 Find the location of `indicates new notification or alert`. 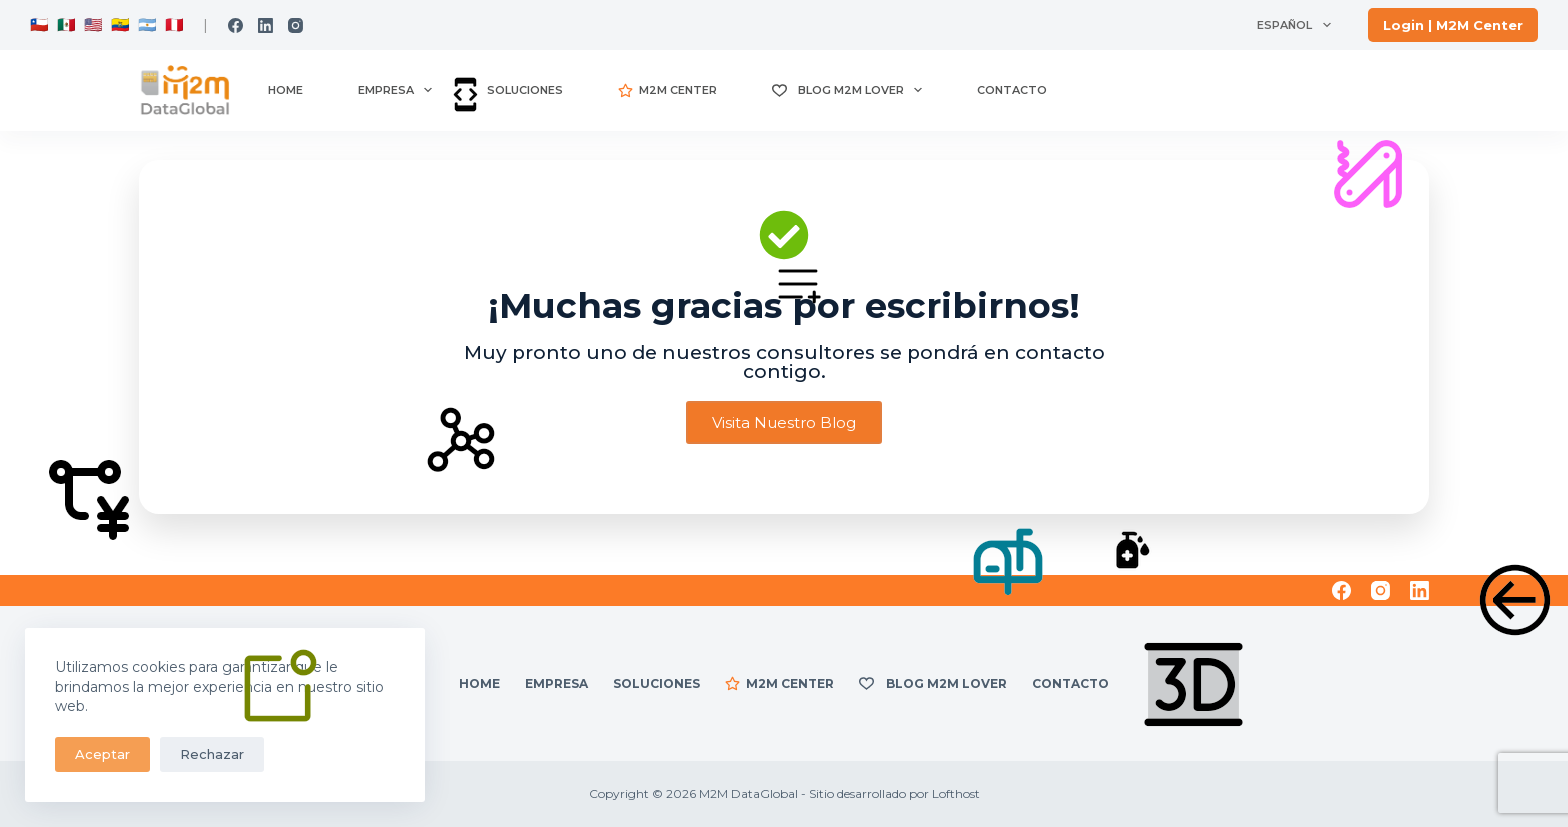

indicates new notification or alert is located at coordinates (279, 687).